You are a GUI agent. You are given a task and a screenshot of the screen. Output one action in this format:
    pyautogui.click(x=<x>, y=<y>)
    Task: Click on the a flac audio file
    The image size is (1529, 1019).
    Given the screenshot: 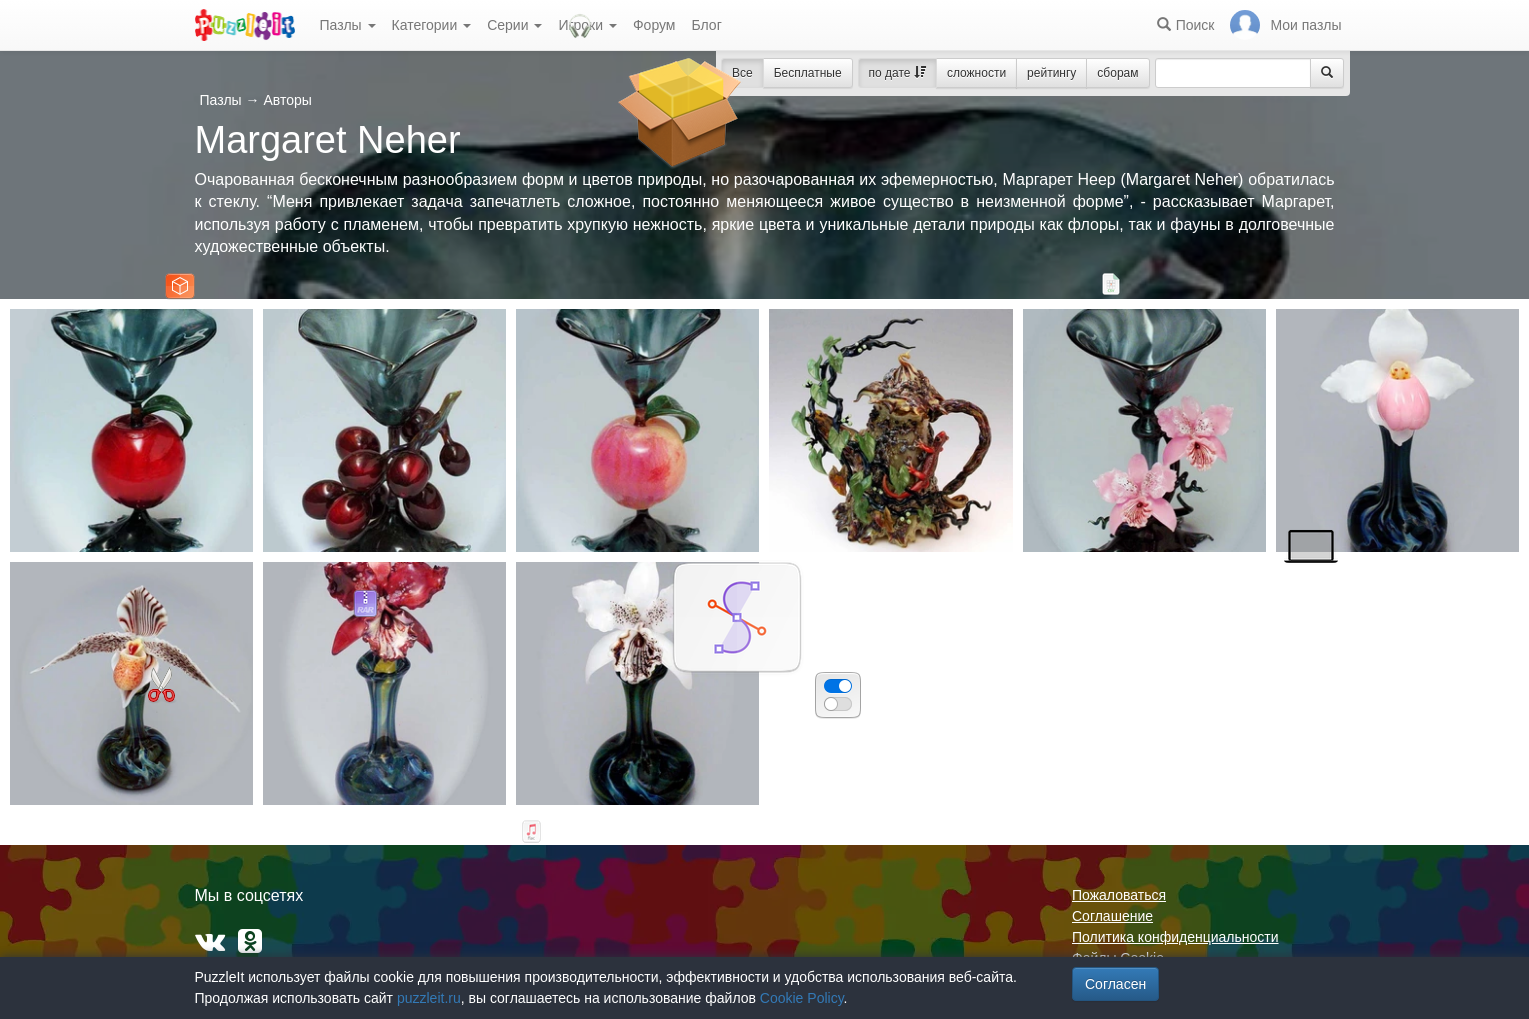 What is the action you would take?
    pyautogui.click(x=531, y=831)
    